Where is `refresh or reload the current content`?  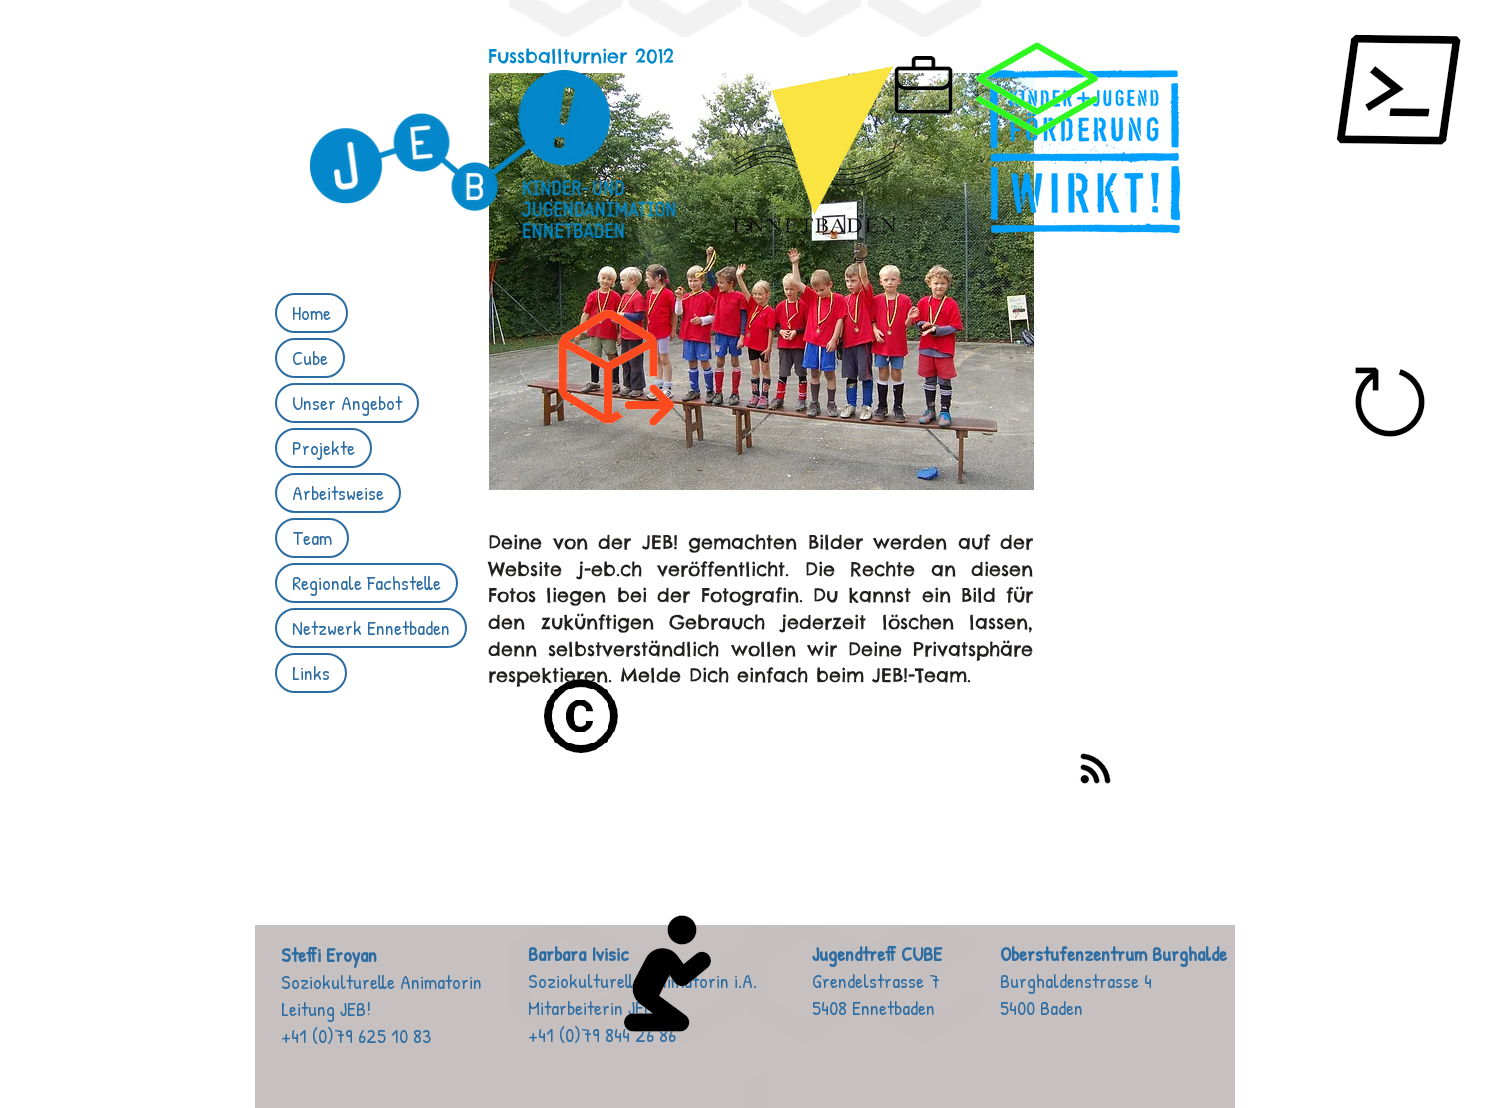 refresh or reload the current content is located at coordinates (1390, 402).